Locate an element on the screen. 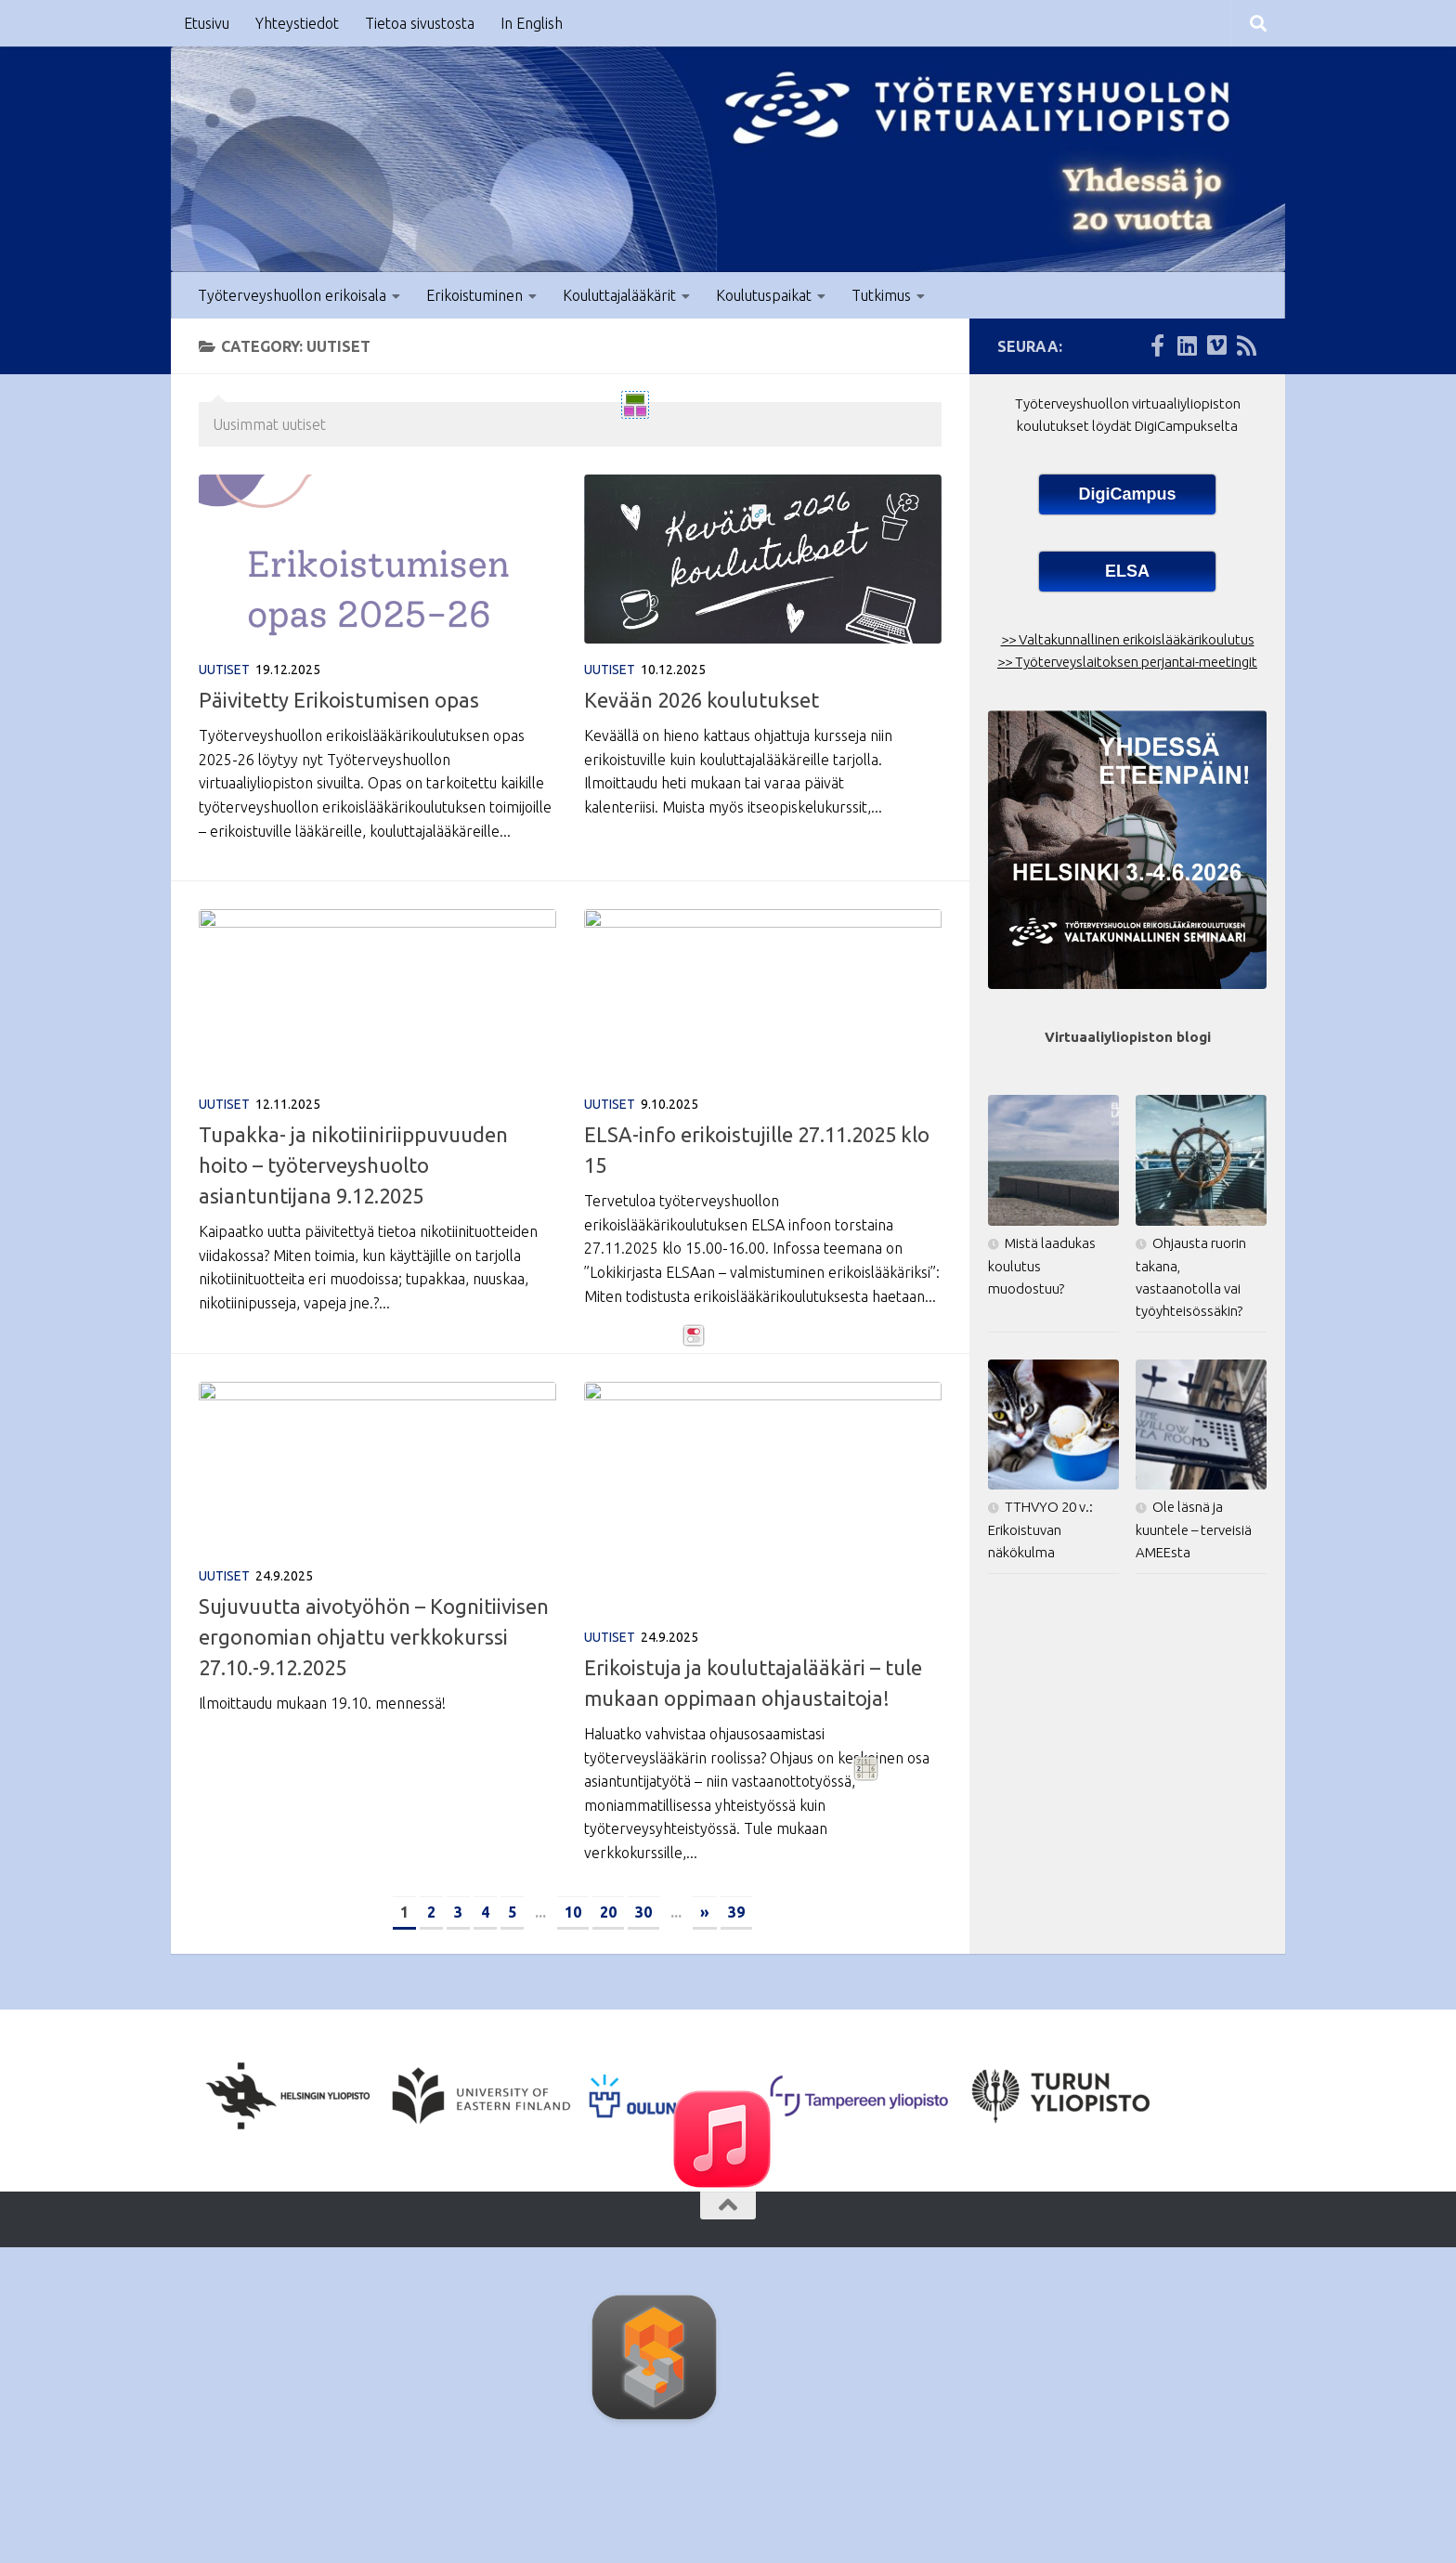 Image resolution: width=1456 pixels, height=2563 pixels. launch gnome sudoku puzzle game is located at coordinates (865, 1768).